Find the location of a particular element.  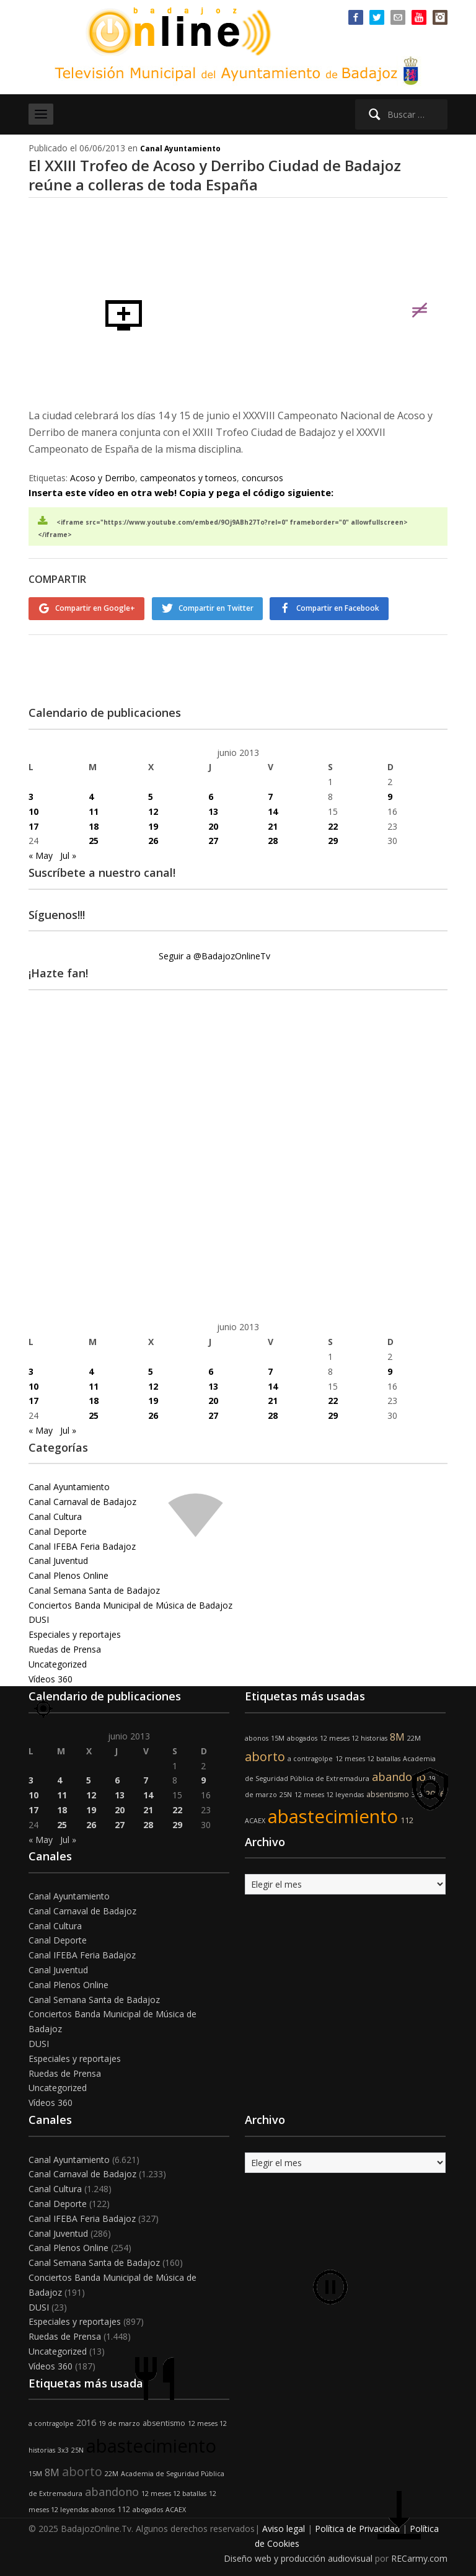

find nearby restaurants is located at coordinates (154, 2378).